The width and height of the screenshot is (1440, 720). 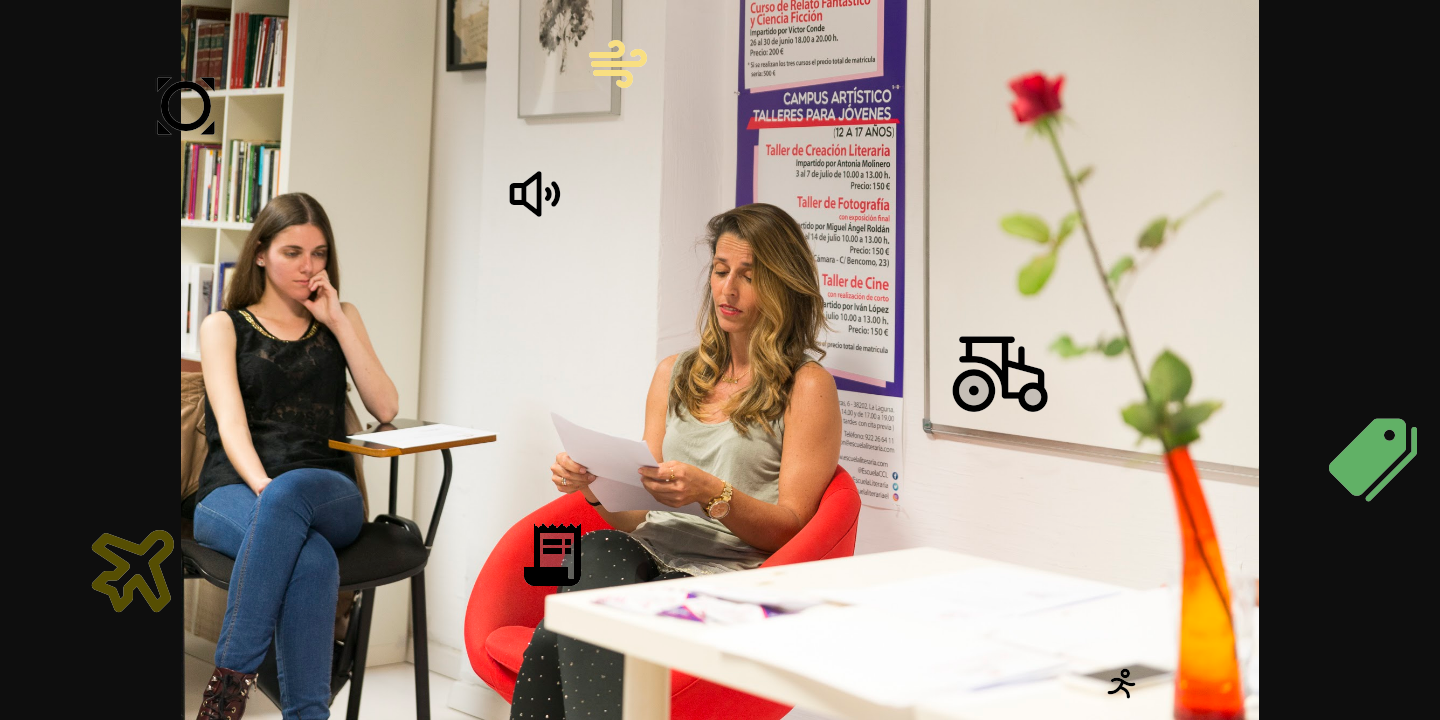 What do you see at coordinates (618, 64) in the screenshot?
I see `view current wind conditions` at bounding box center [618, 64].